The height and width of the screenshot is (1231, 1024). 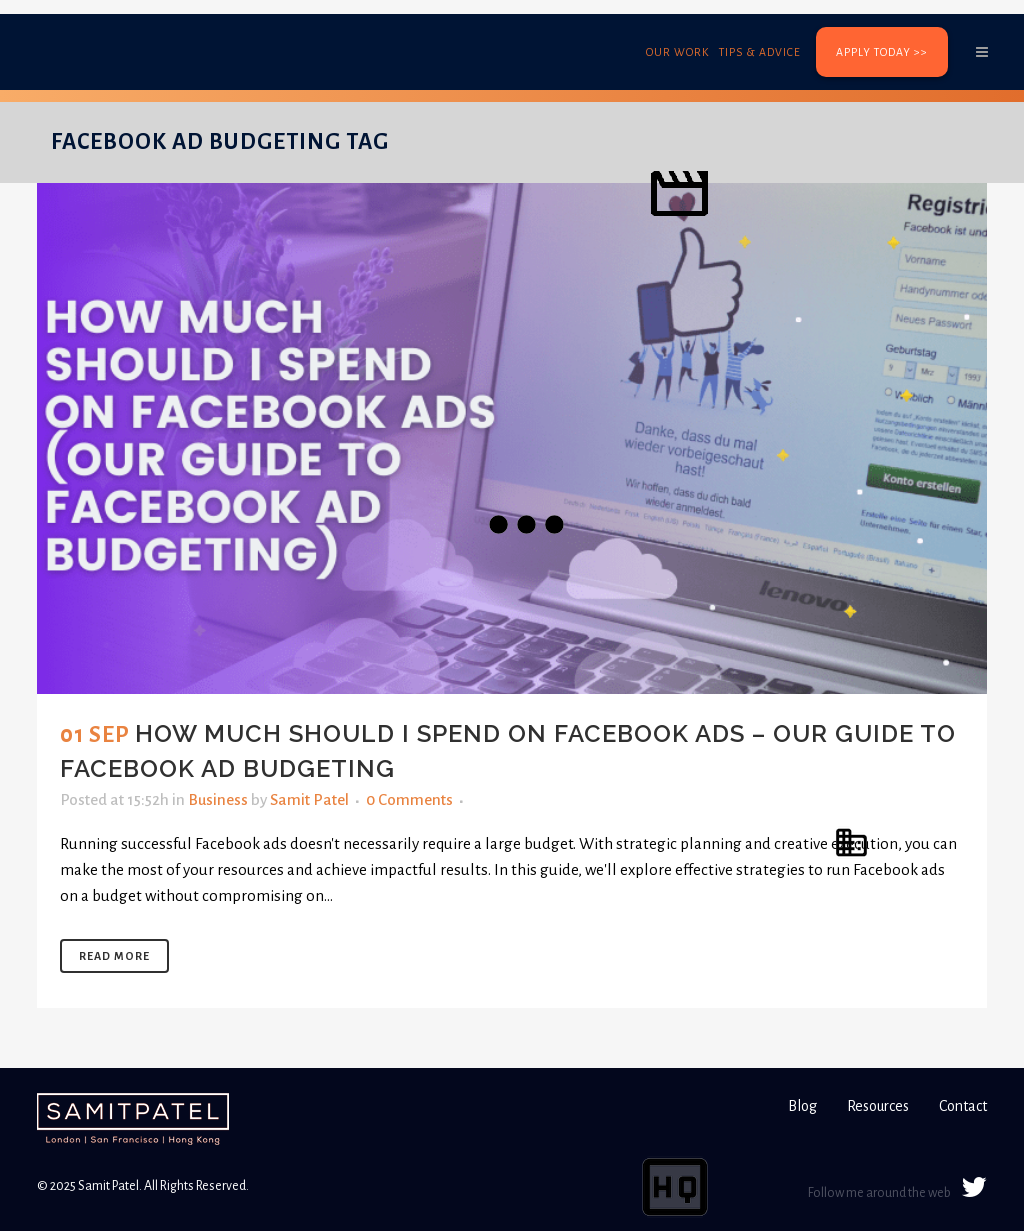 What do you see at coordinates (679, 193) in the screenshot?
I see `create a new video or movie project` at bounding box center [679, 193].